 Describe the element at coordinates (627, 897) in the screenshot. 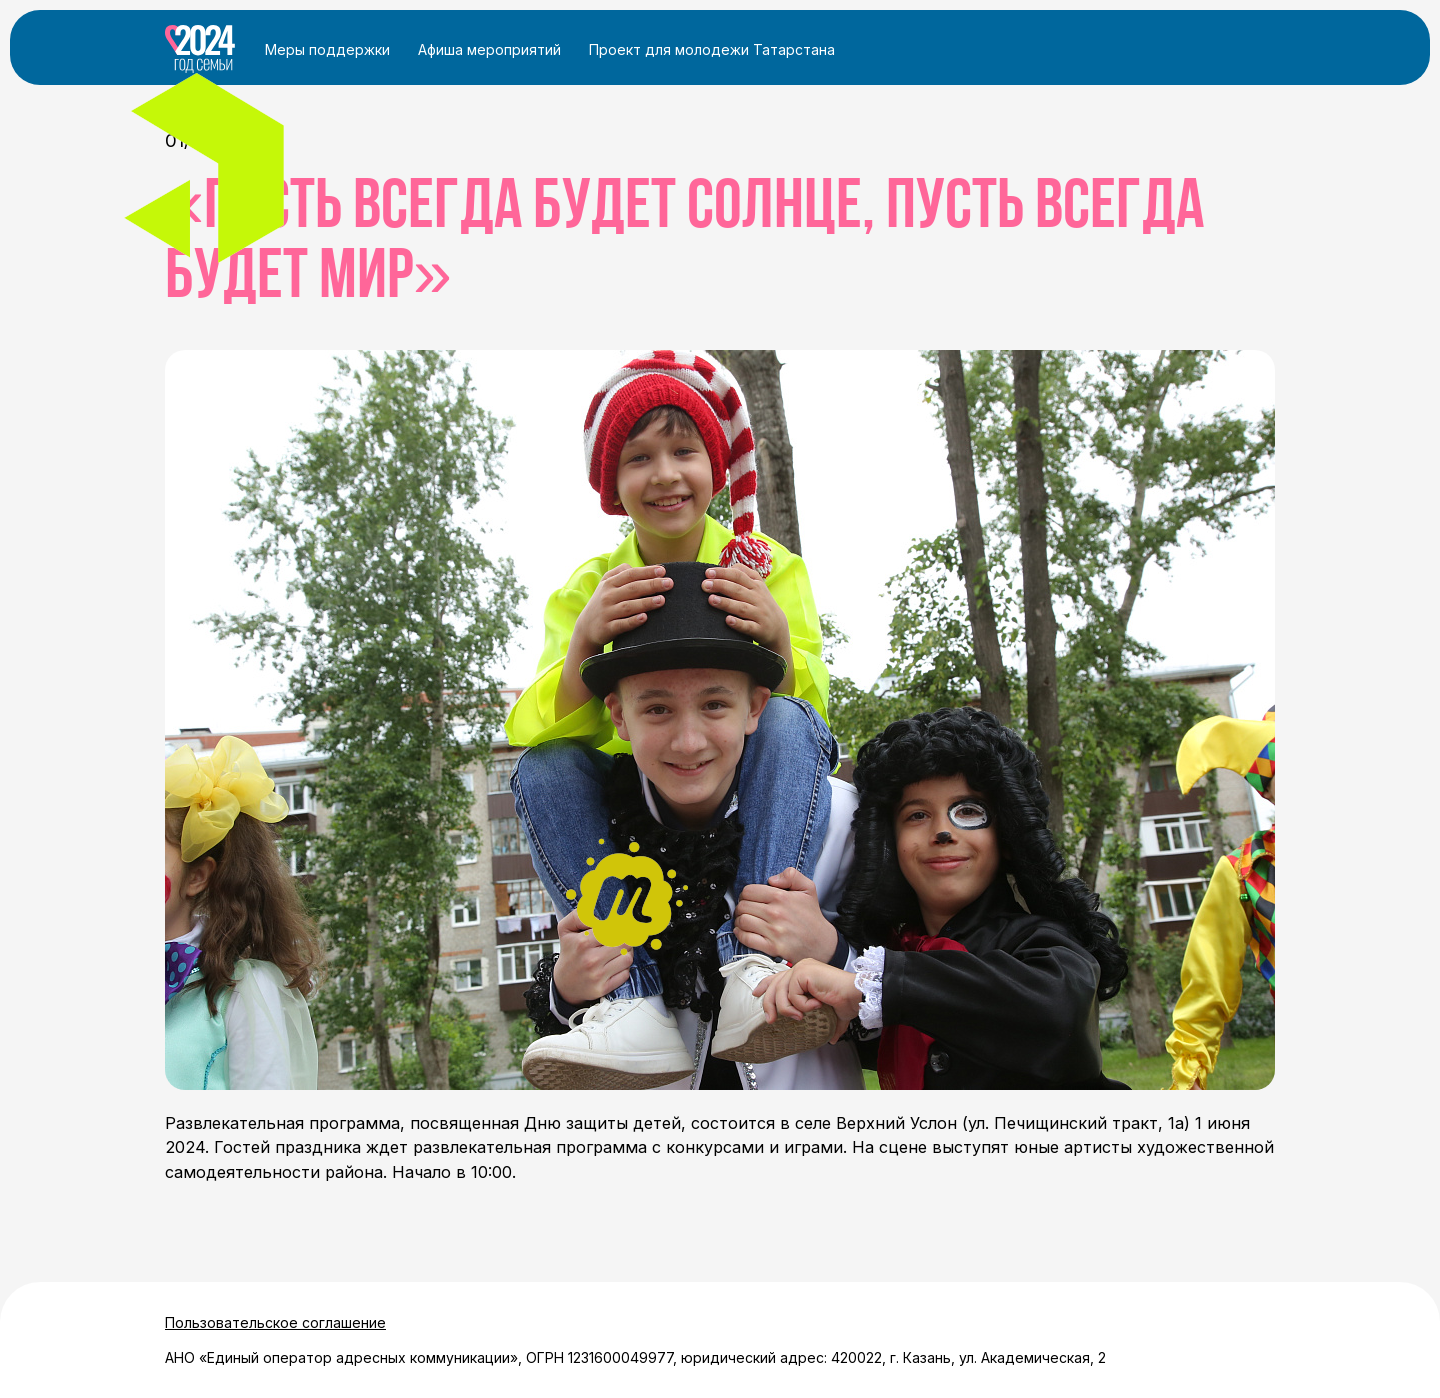

I see `open the Meetup app` at that location.